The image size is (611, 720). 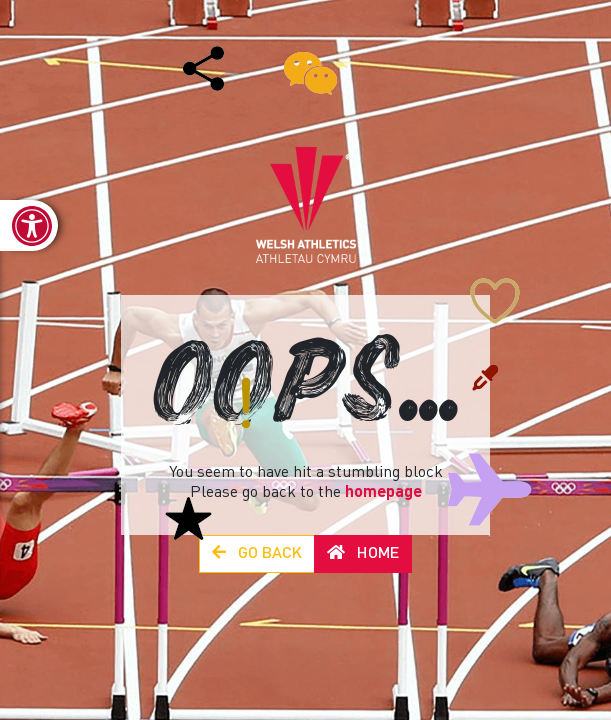 What do you see at coordinates (489, 489) in the screenshot?
I see `enable airplane mode` at bounding box center [489, 489].